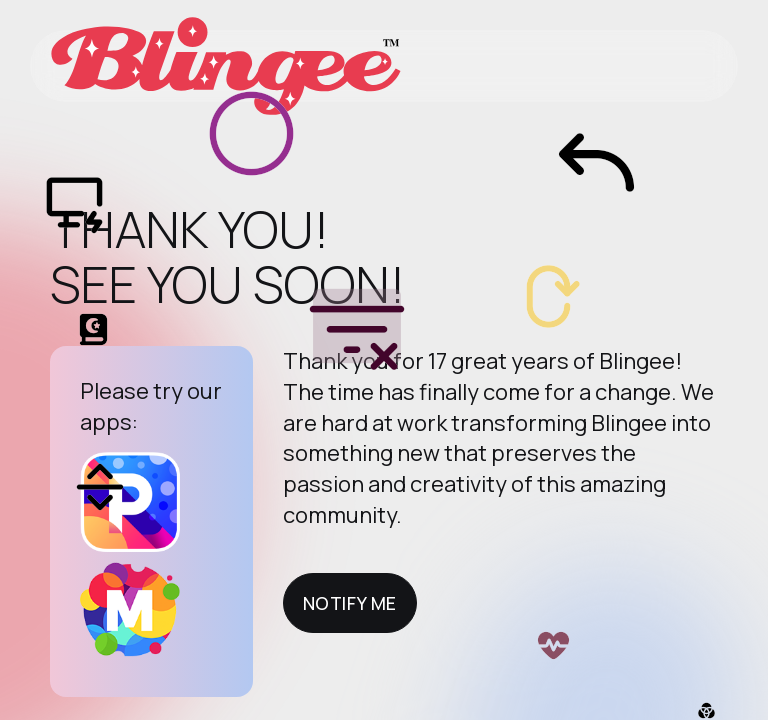 This screenshot has width=768, height=720. What do you see at coordinates (100, 487) in the screenshot?
I see `insert a horizontal divider between content sections` at bounding box center [100, 487].